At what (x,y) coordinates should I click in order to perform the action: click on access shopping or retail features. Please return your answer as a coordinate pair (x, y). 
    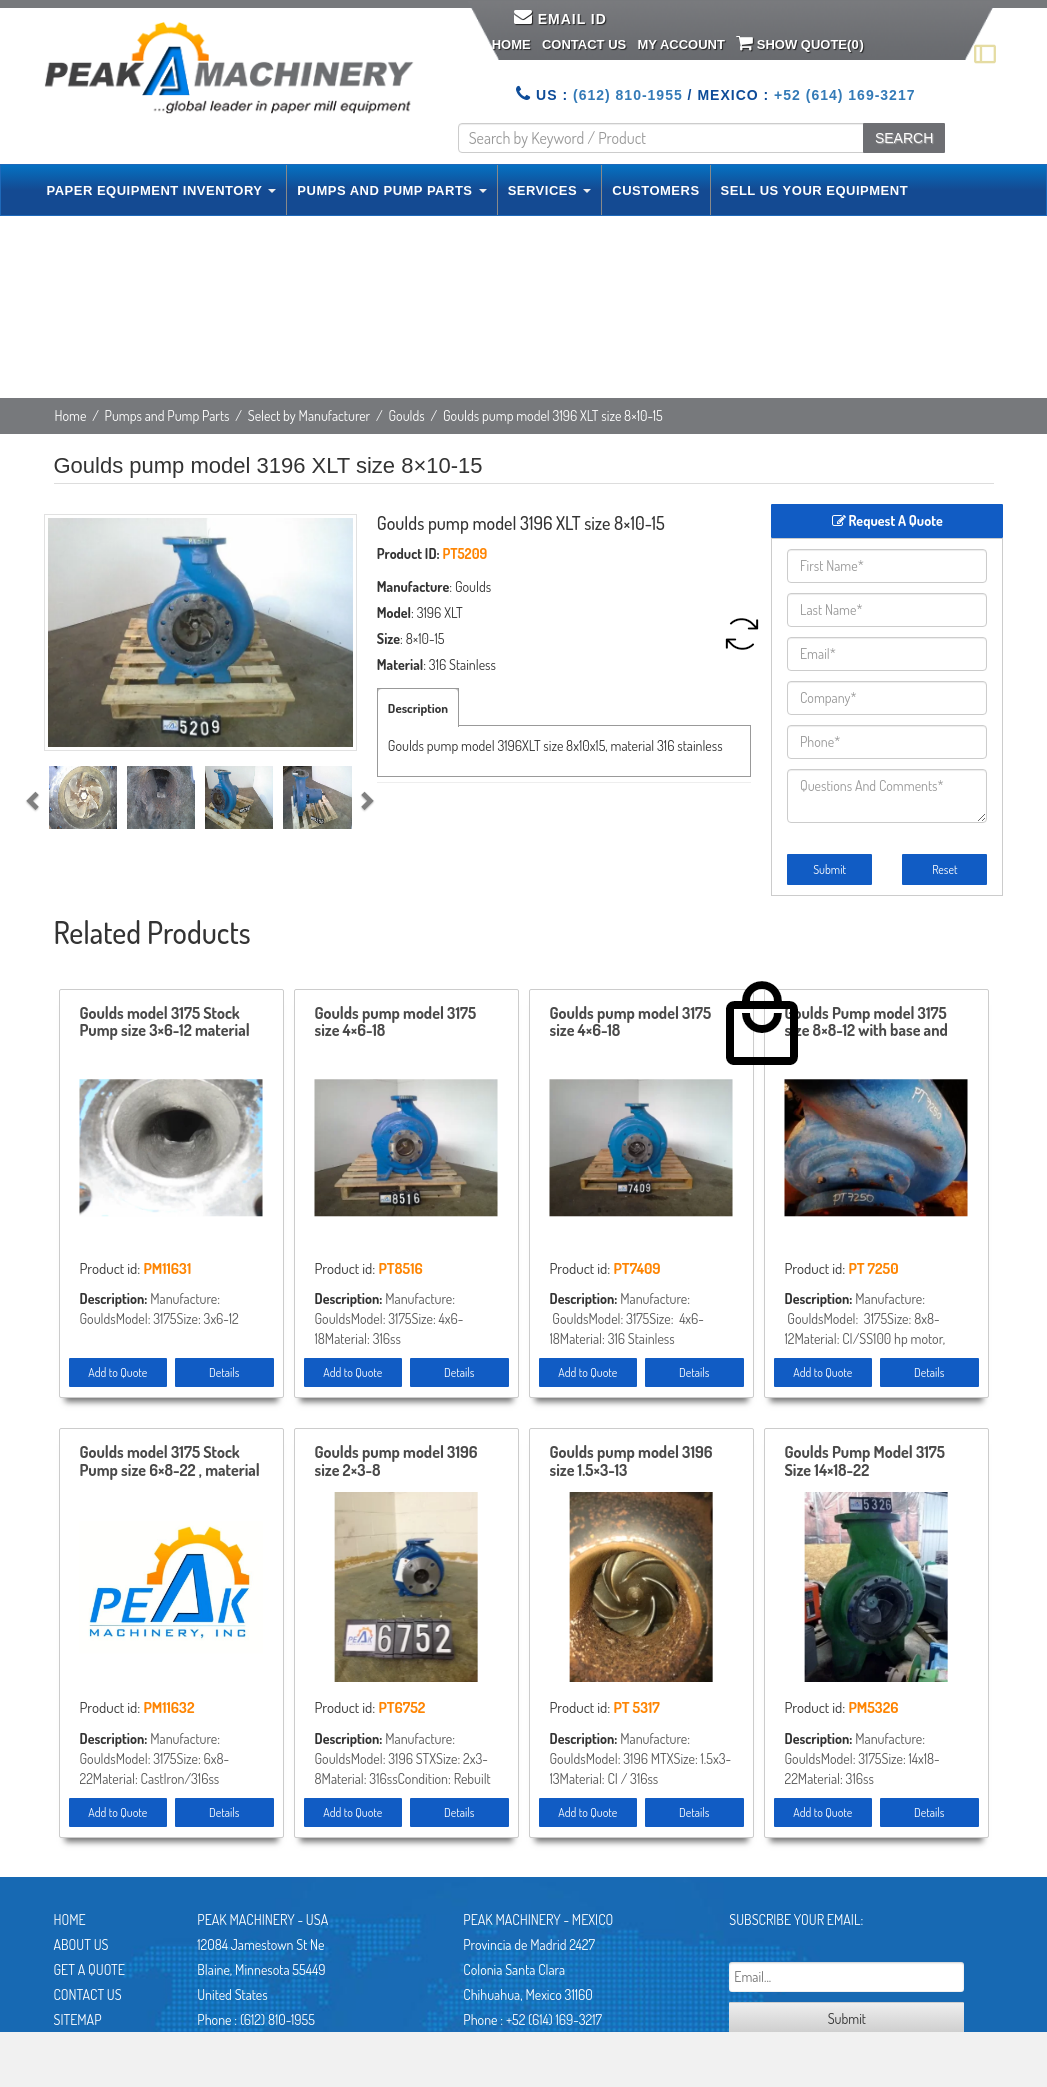
    Looking at the image, I should click on (762, 1025).